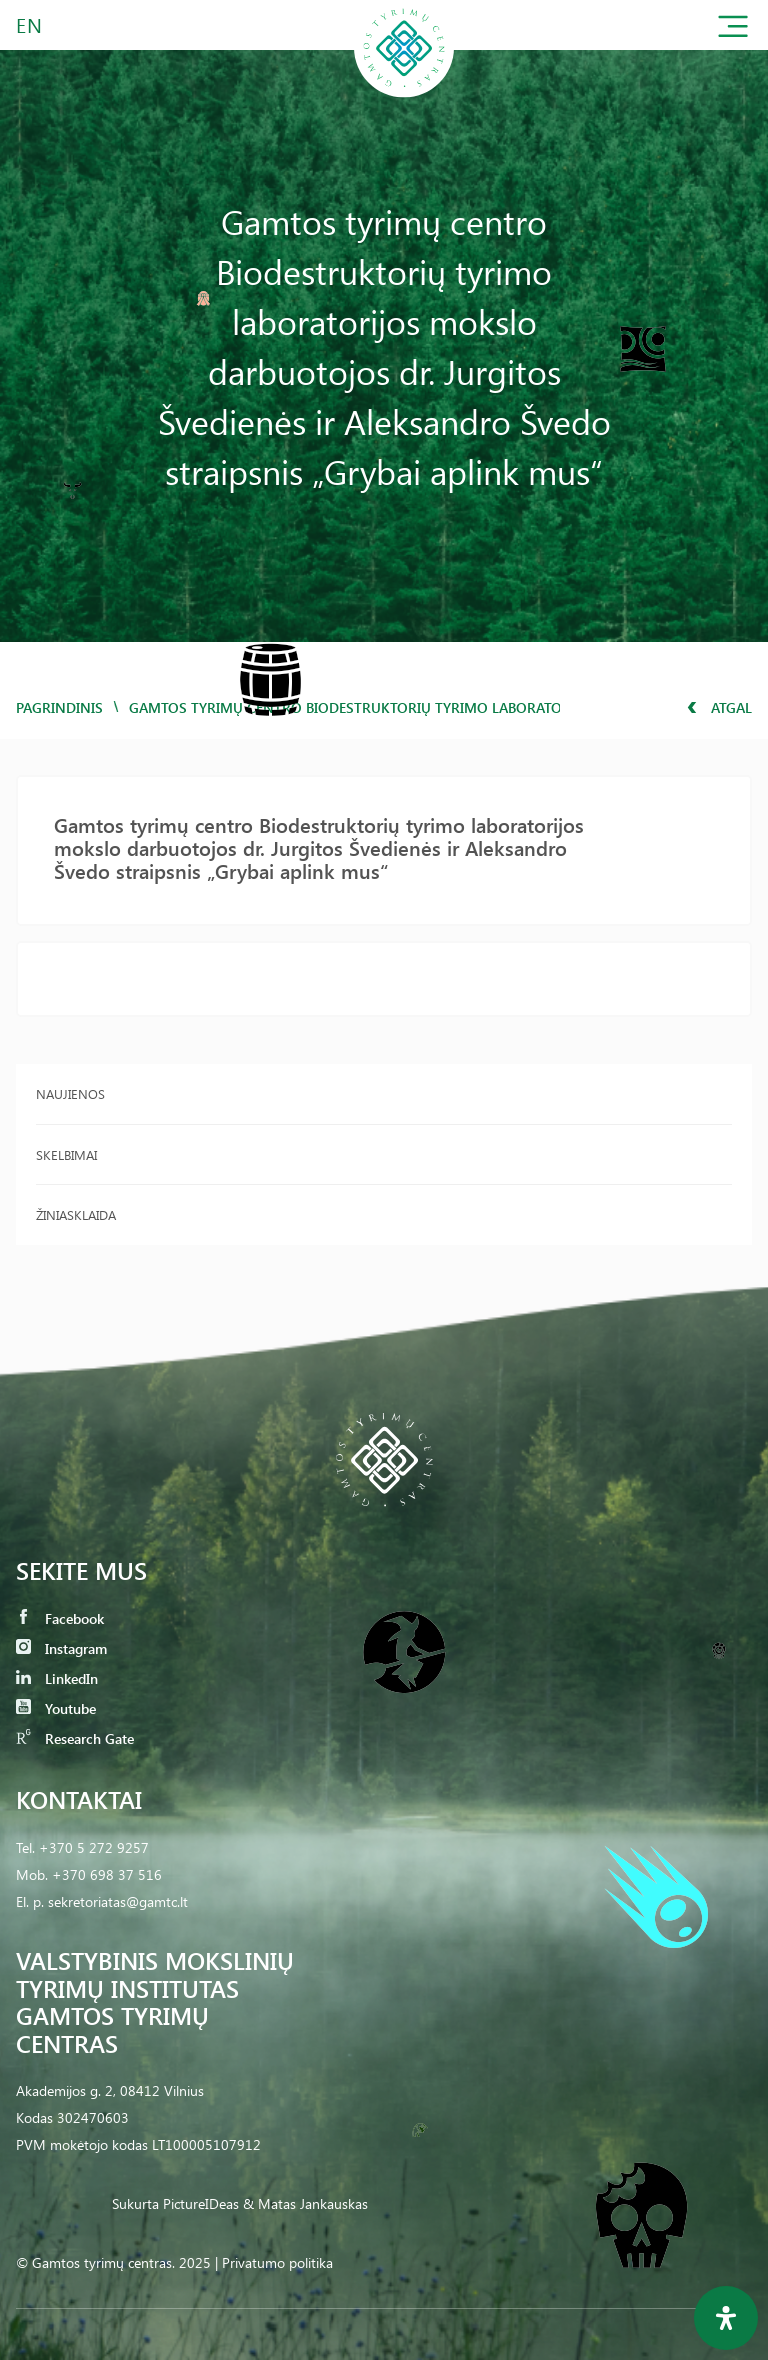 Image resolution: width=768 pixels, height=2360 pixels. What do you see at coordinates (270, 679) in the screenshot?
I see `inventory item representing storage or containers` at bounding box center [270, 679].